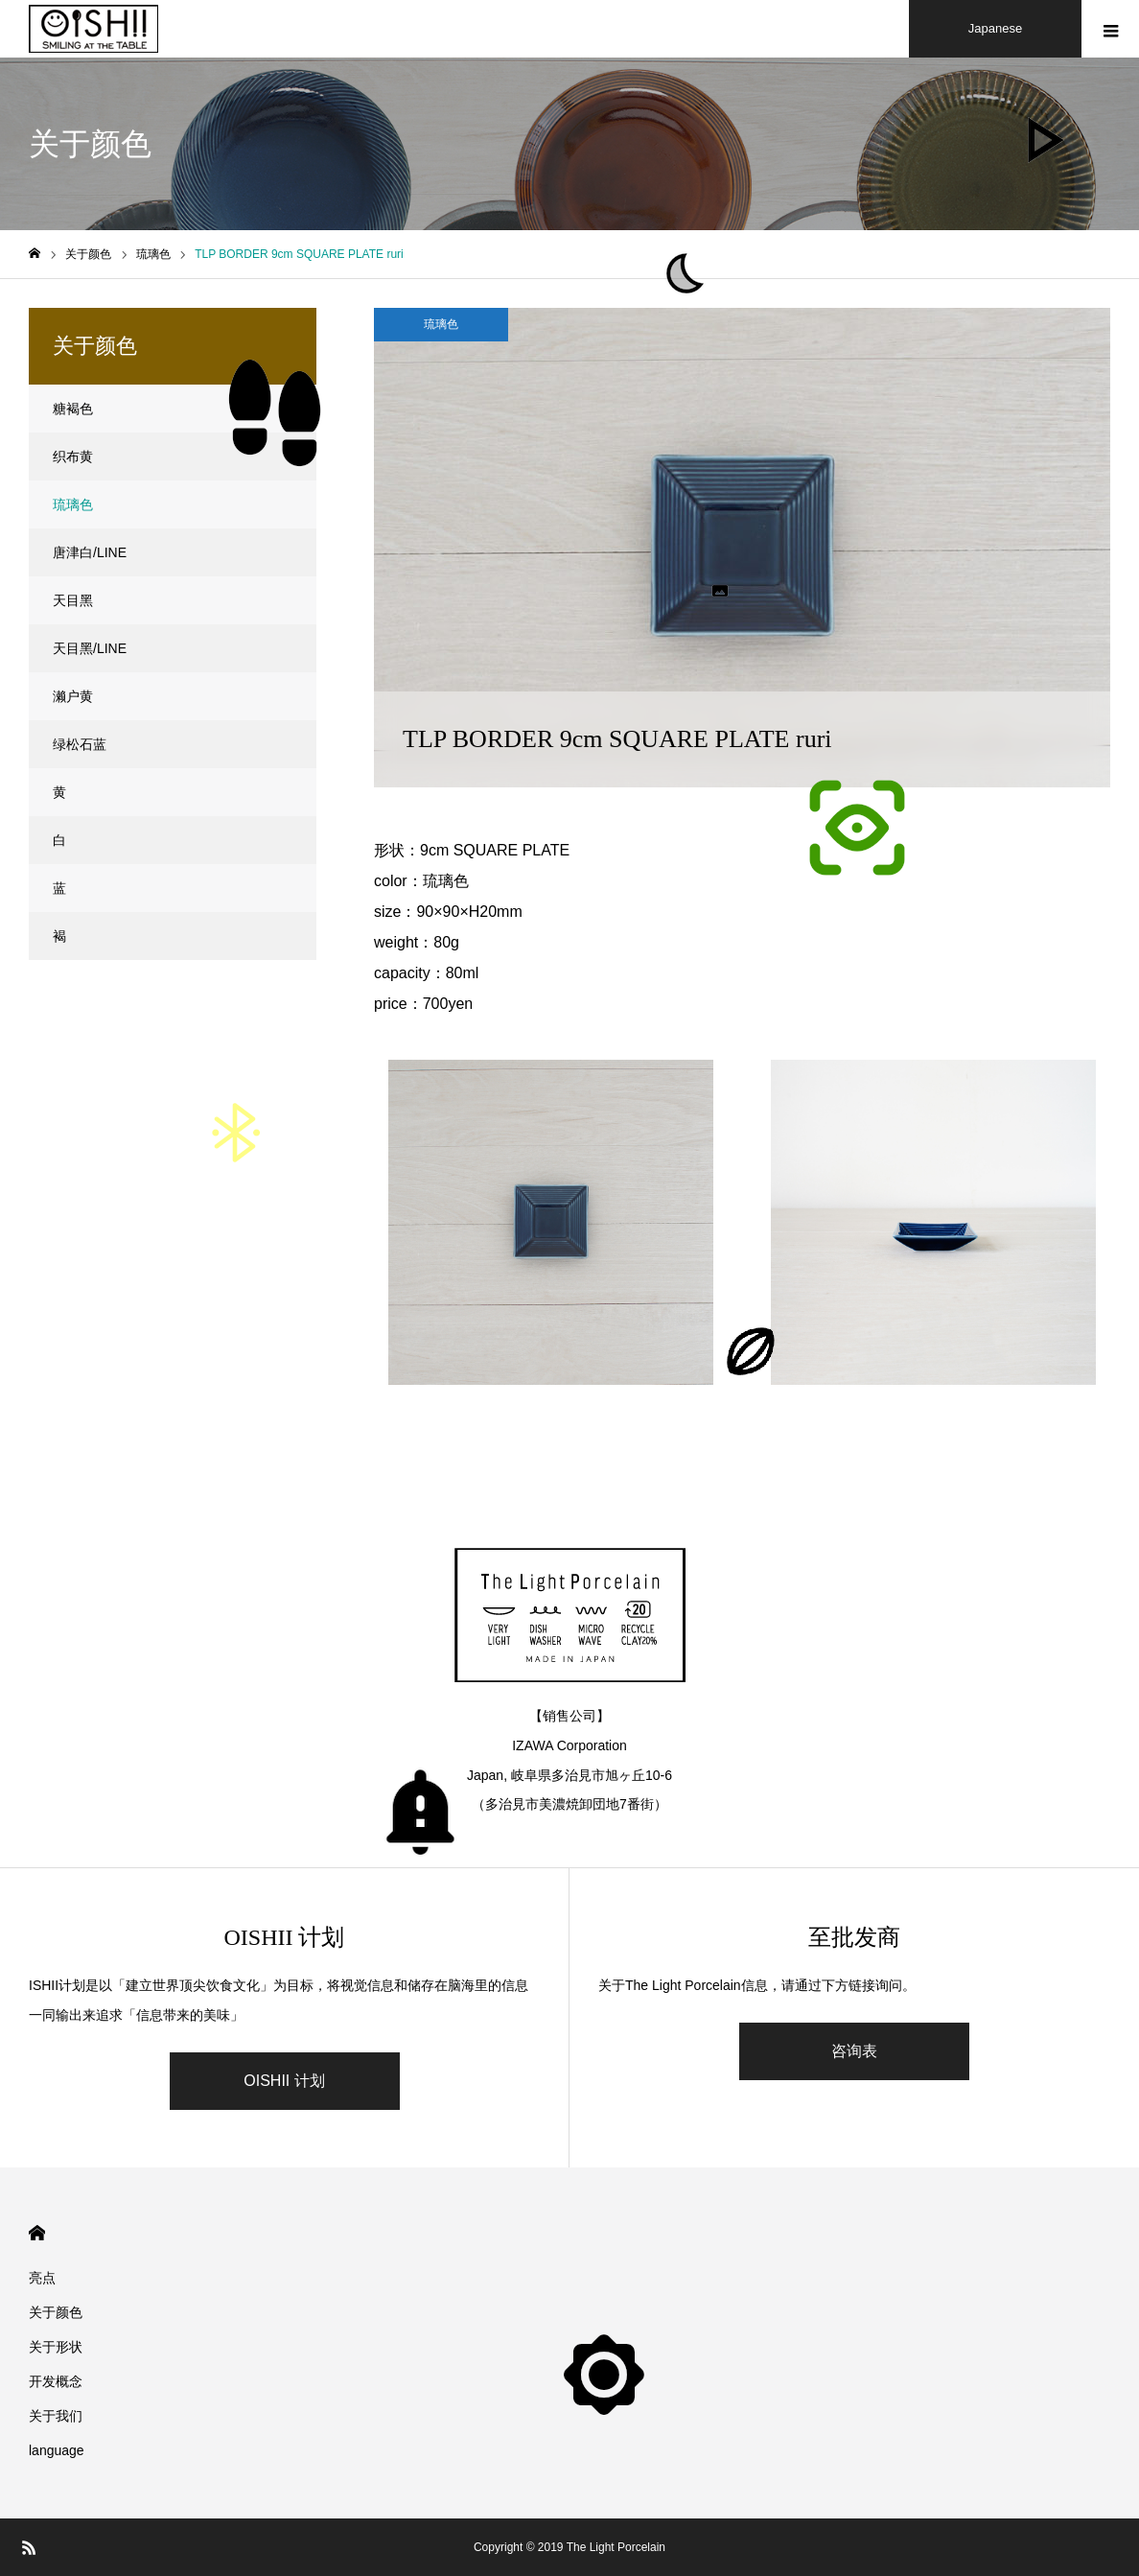 The image size is (1139, 2576). Describe the element at coordinates (857, 828) in the screenshot. I see `scan with eye recognition` at that location.